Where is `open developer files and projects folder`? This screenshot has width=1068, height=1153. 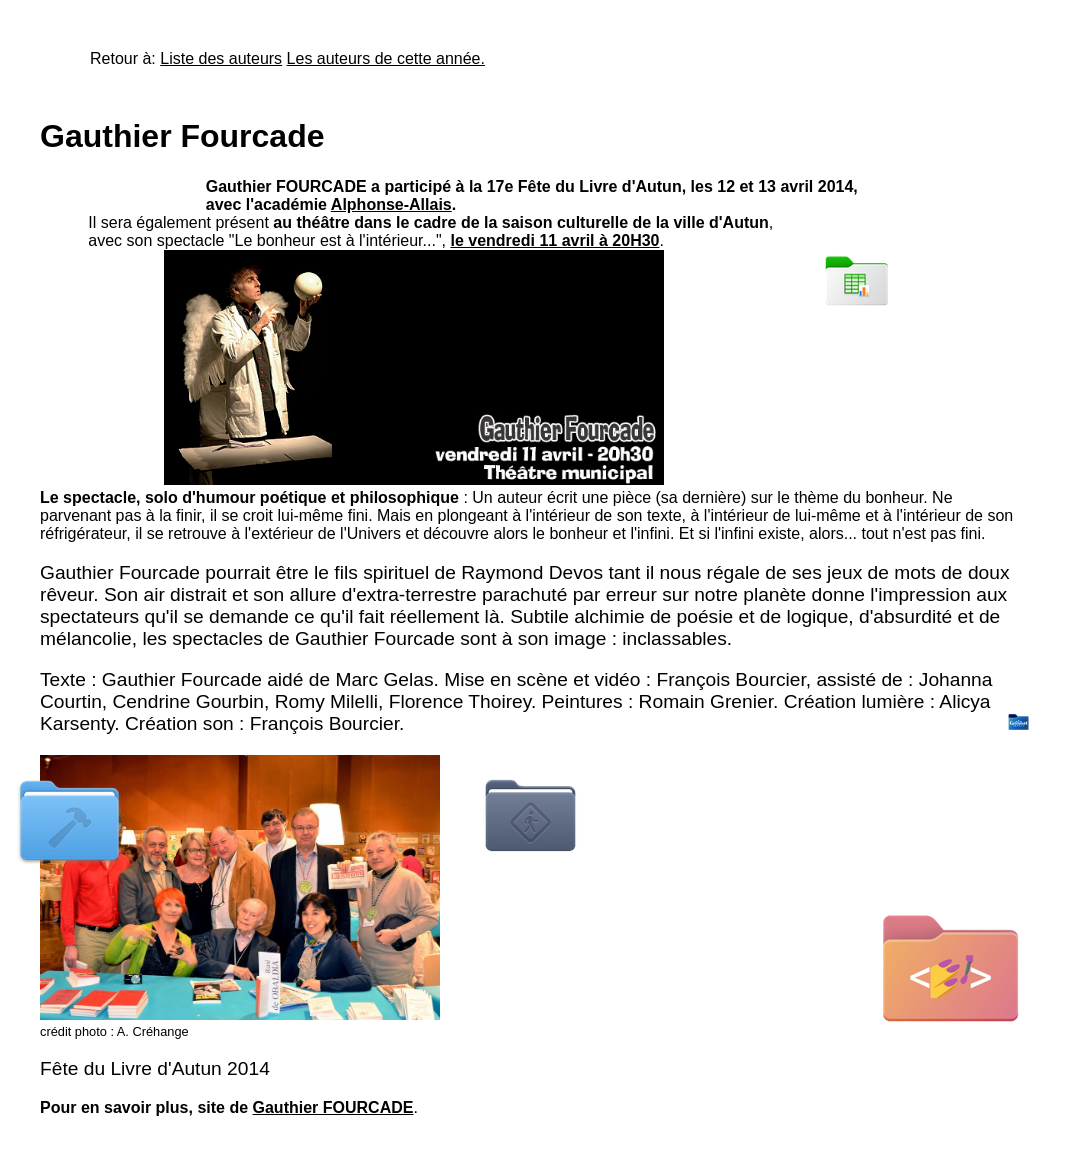
open developer files and projects folder is located at coordinates (69, 820).